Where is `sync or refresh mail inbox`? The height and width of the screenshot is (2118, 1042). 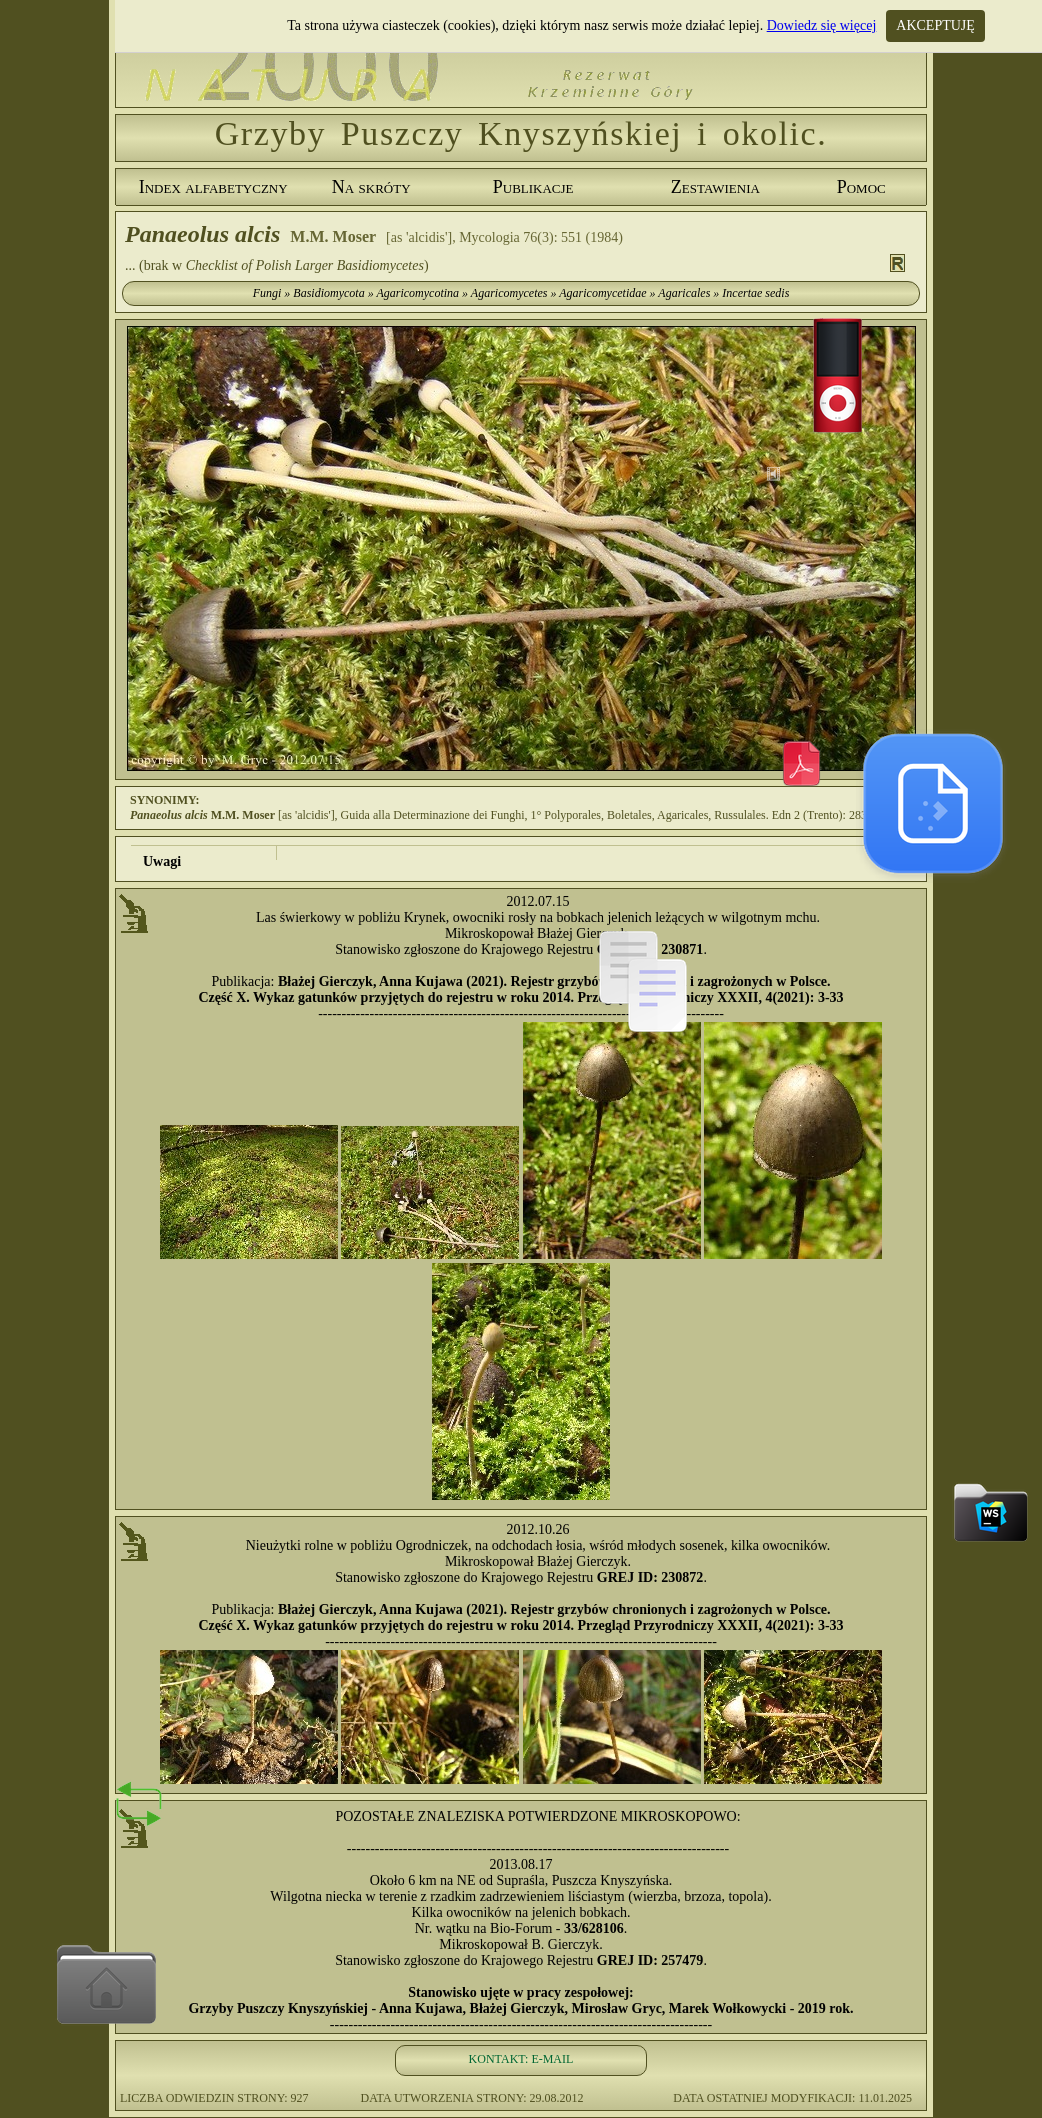 sync or refresh mail inbox is located at coordinates (139, 1803).